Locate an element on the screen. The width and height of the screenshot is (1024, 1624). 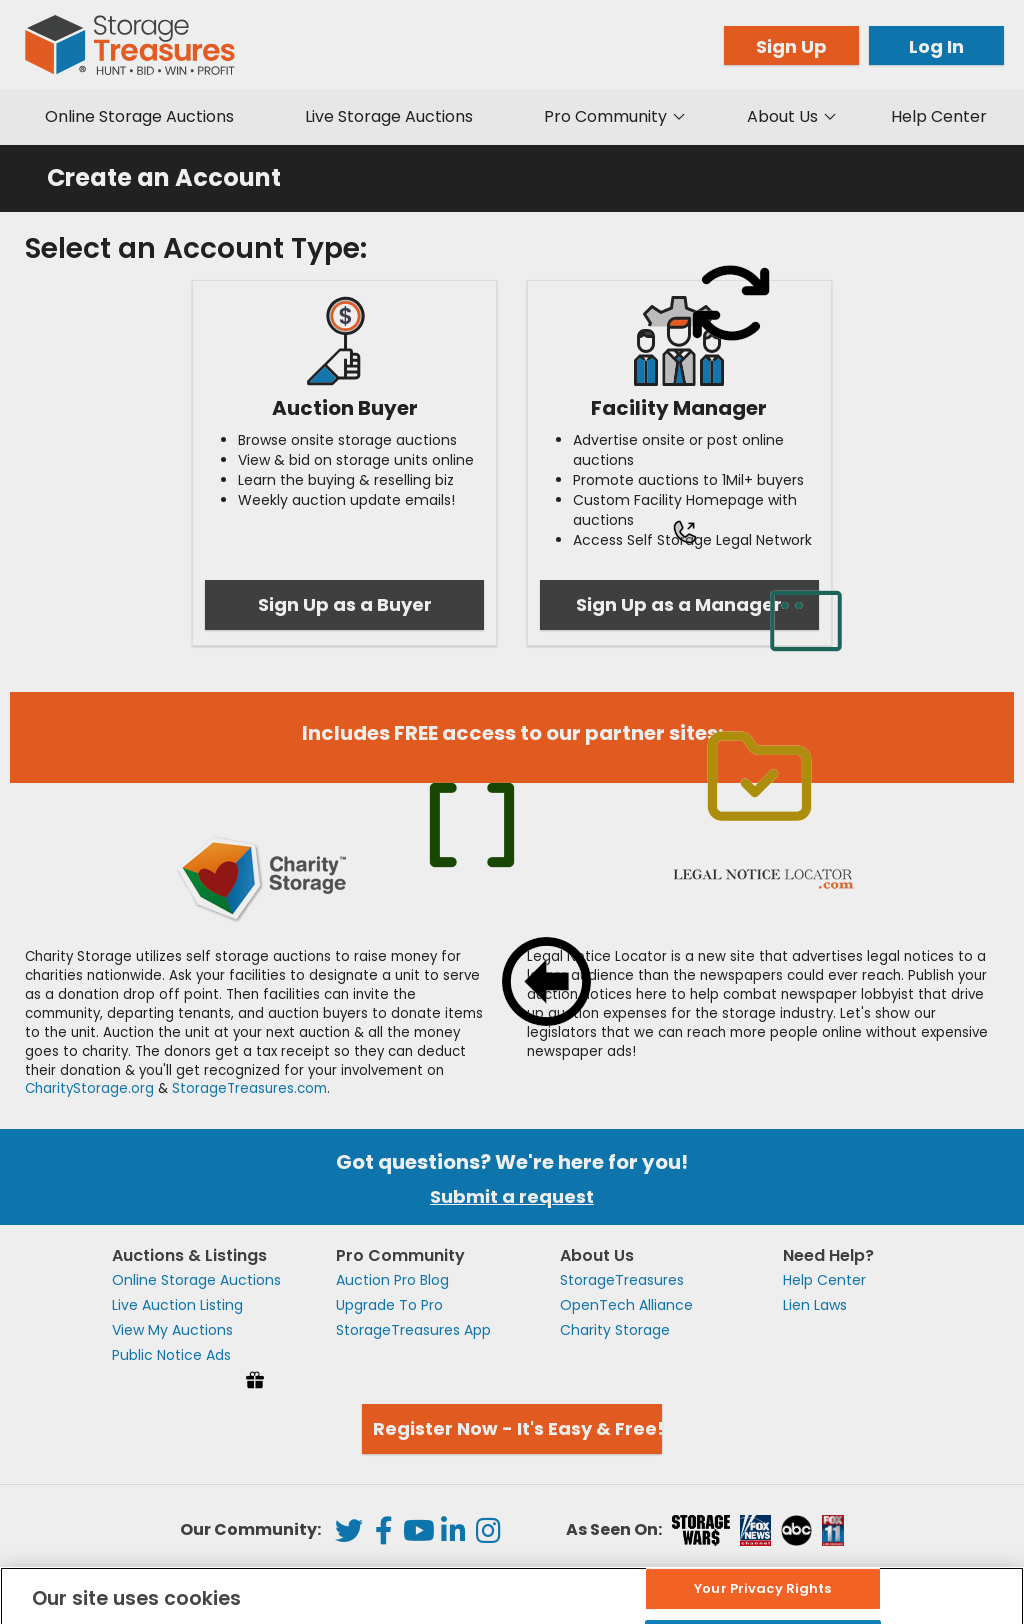
go back to the previous screen is located at coordinates (546, 981).